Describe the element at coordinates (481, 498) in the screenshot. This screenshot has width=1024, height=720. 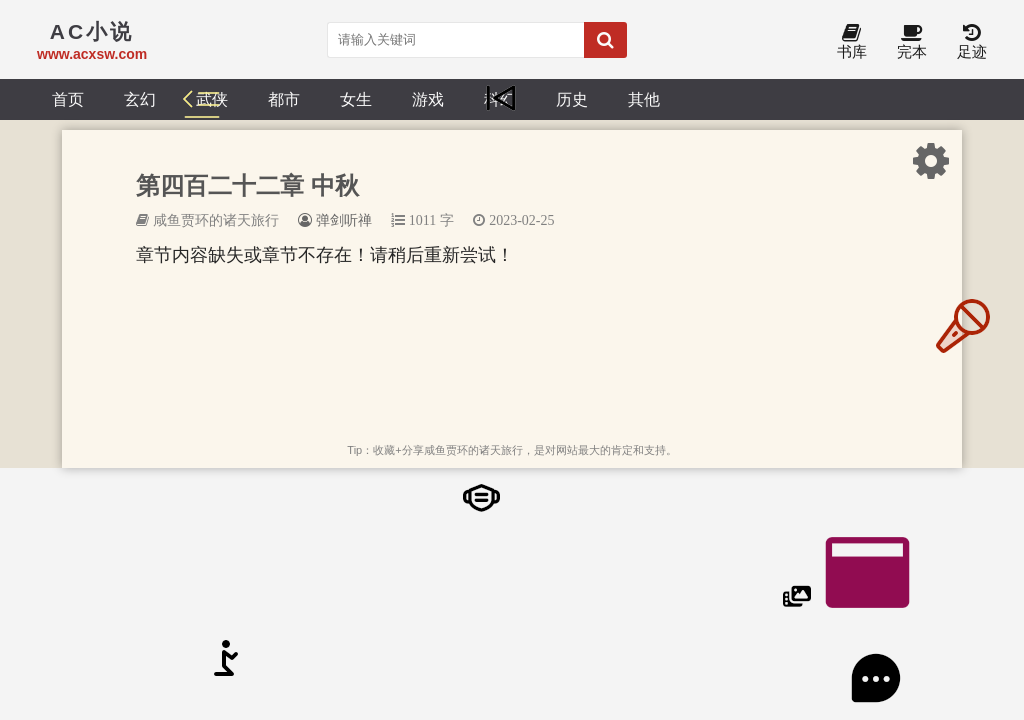
I see `indicates mask required or health safety guidelines` at that location.